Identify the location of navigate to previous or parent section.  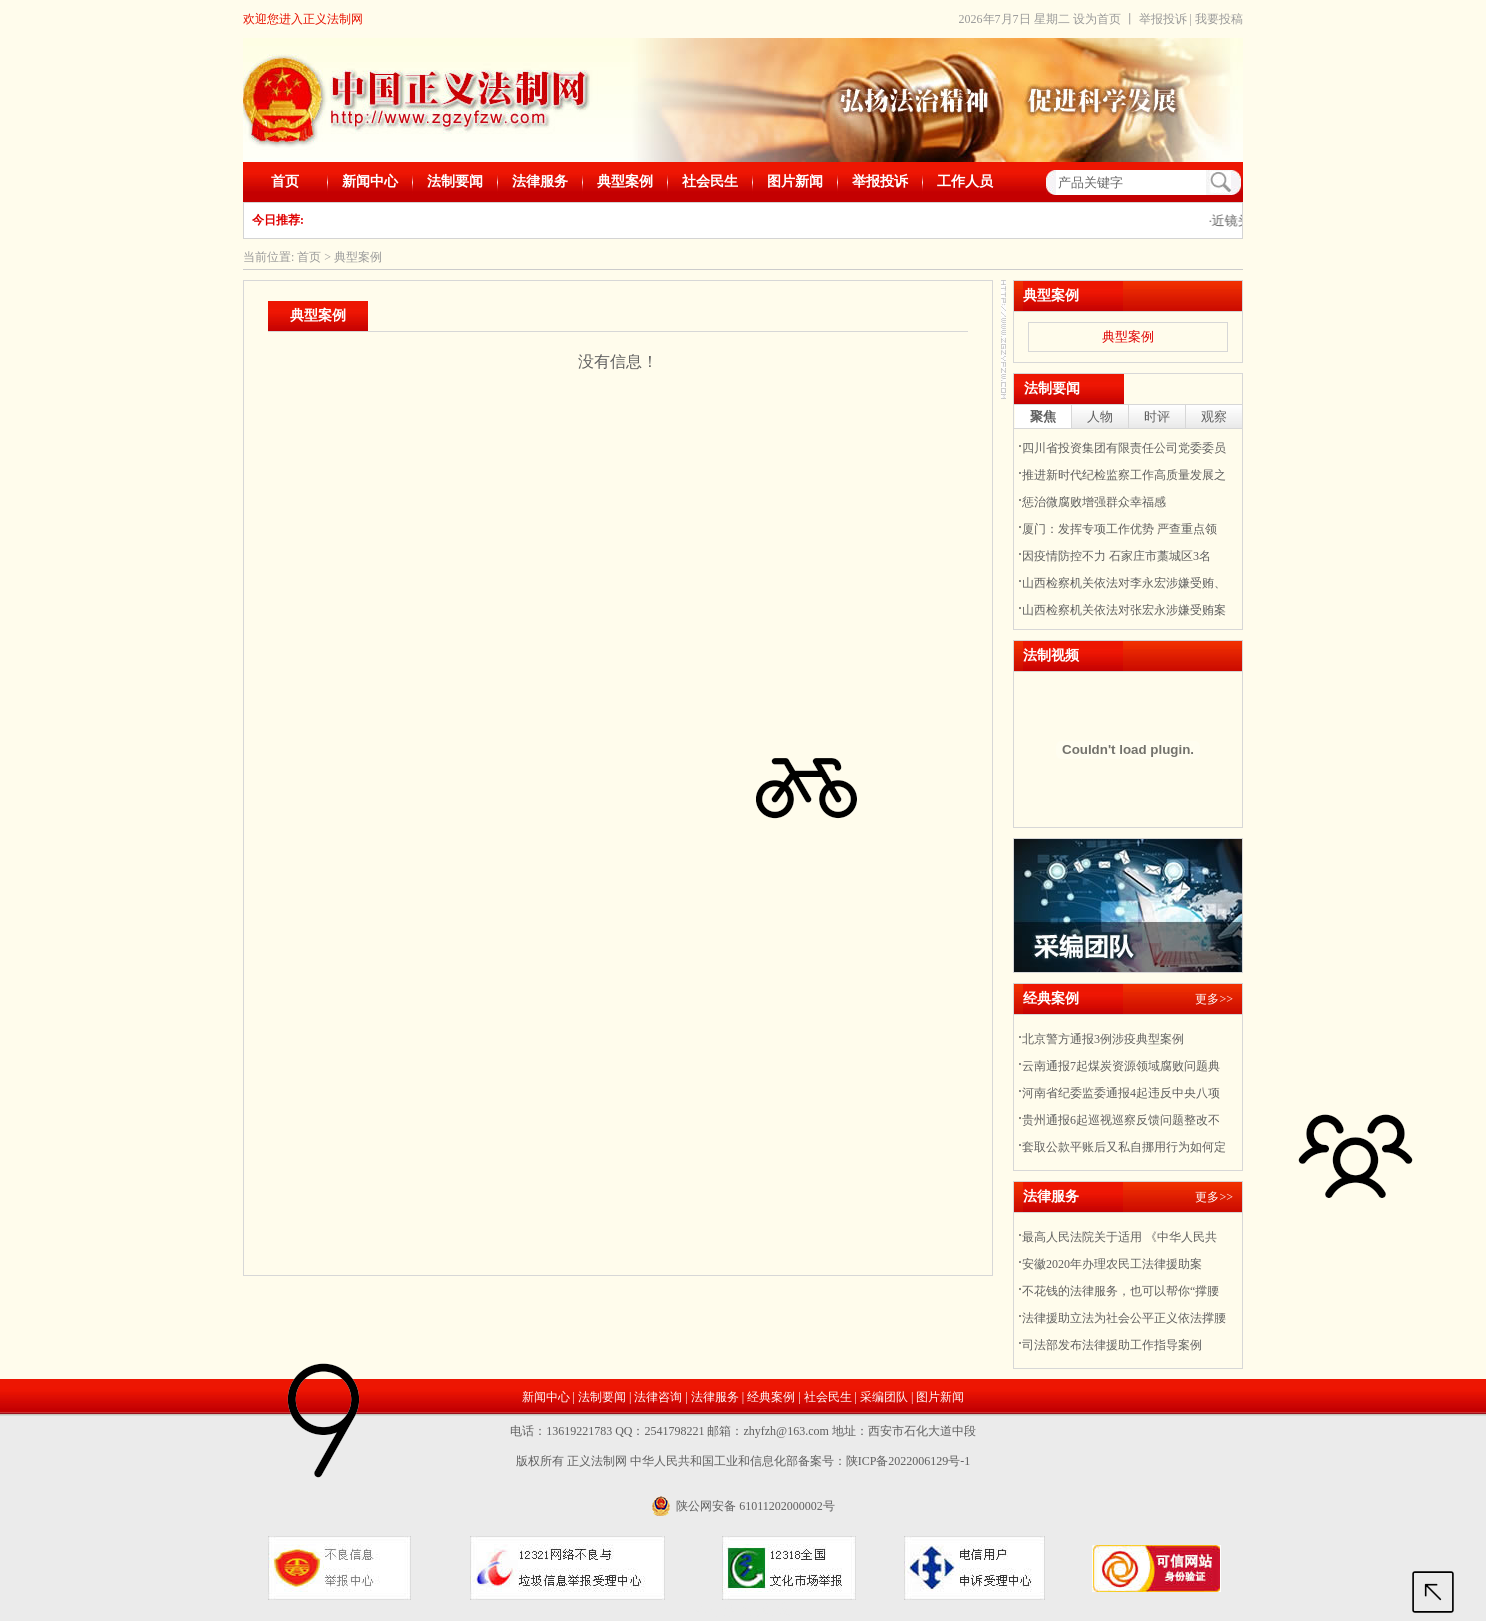
(1433, 1592).